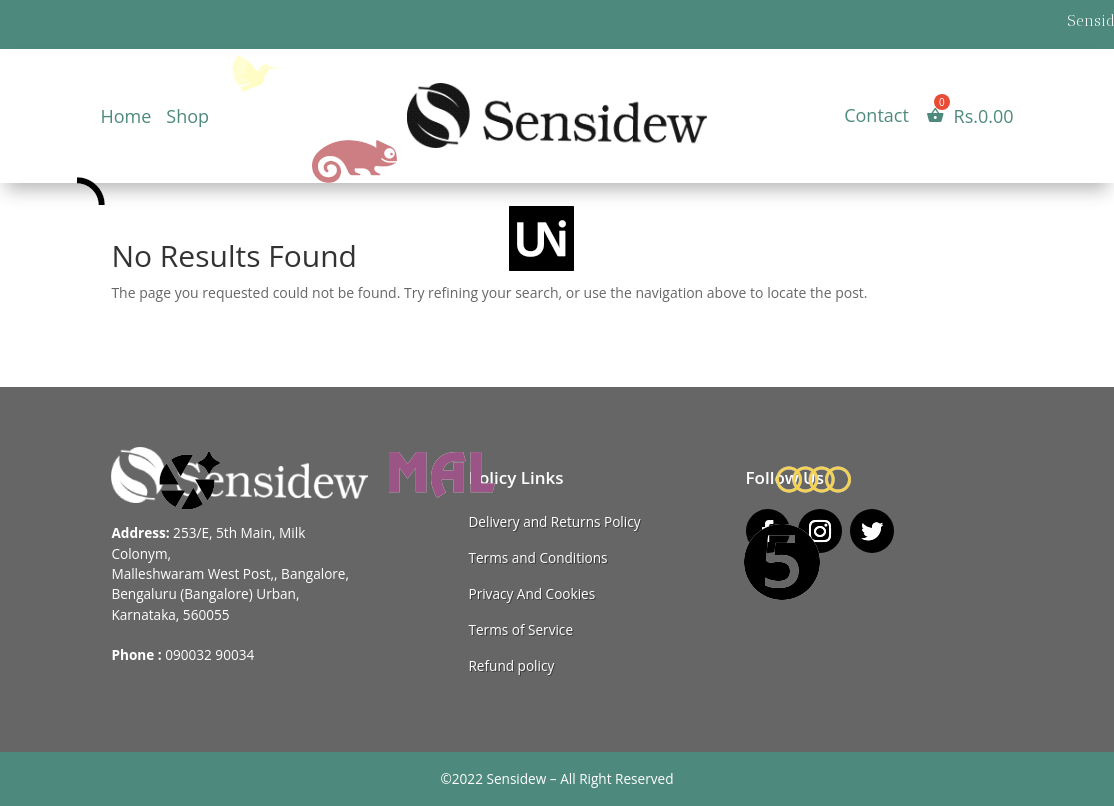  I want to click on access AI-powered camera features, so click(187, 482).